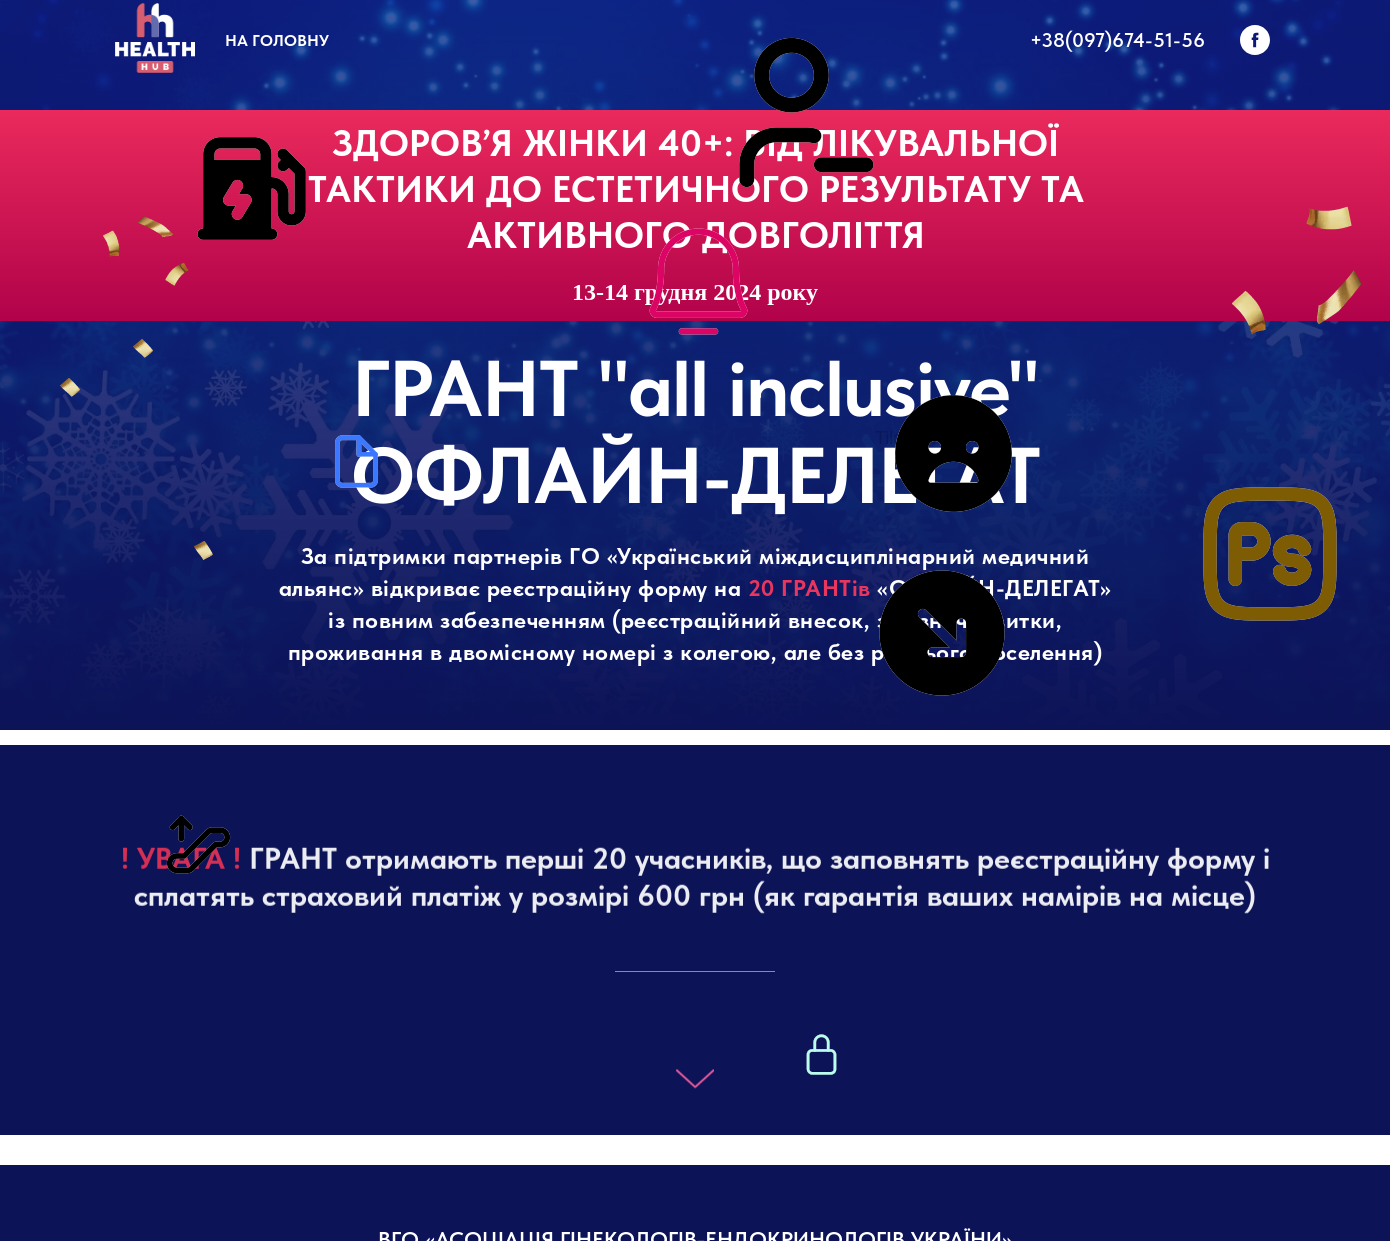 This screenshot has height=1241, width=1390. What do you see at coordinates (942, 633) in the screenshot?
I see `navigate to the next section below` at bounding box center [942, 633].